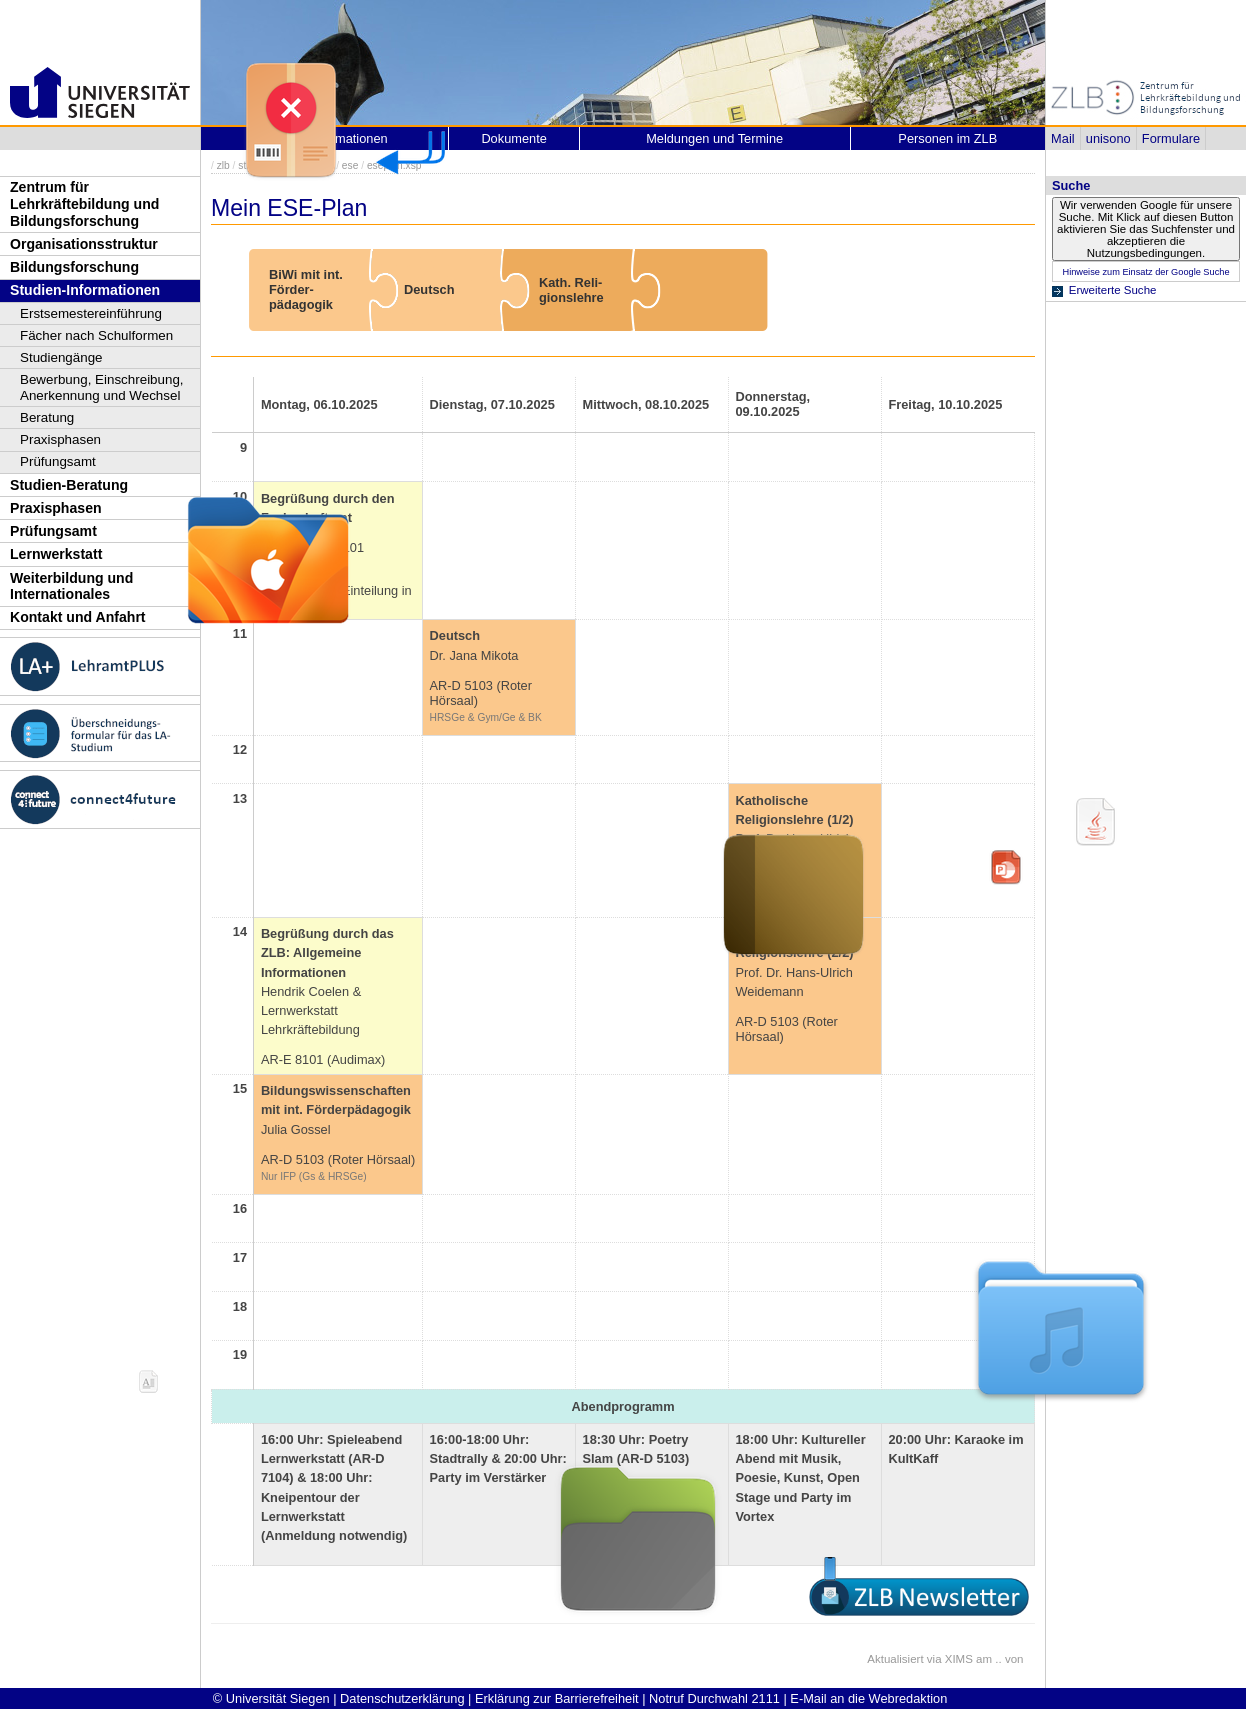  Describe the element at coordinates (638, 1539) in the screenshot. I see `drop files here to move them into this folder` at that location.